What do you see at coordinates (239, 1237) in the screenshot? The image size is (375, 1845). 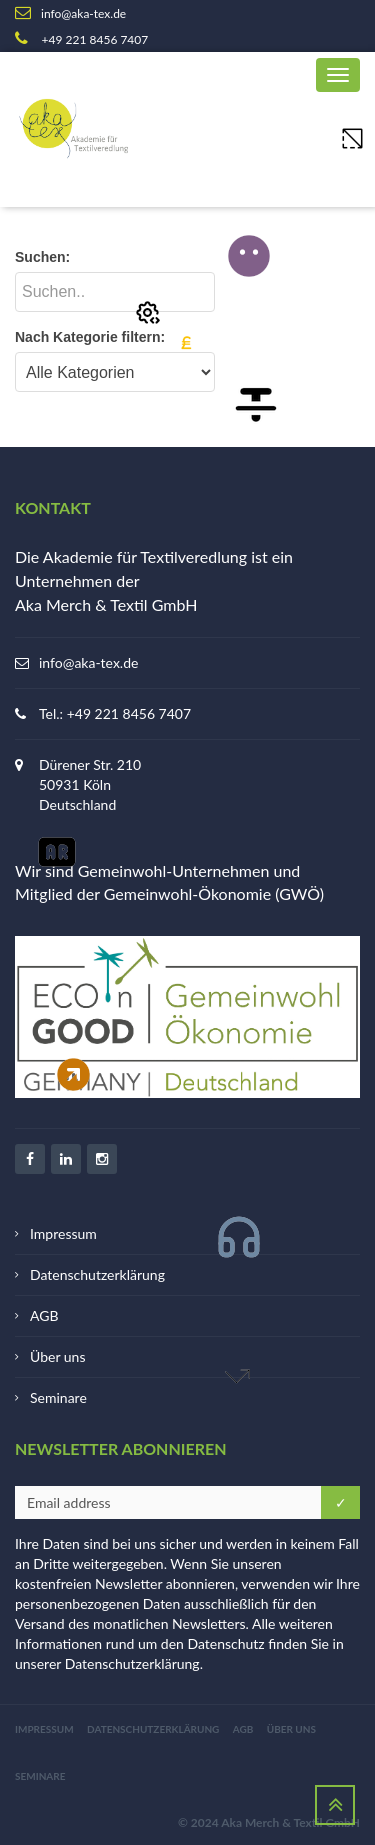 I see `access audio or music settings` at bounding box center [239, 1237].